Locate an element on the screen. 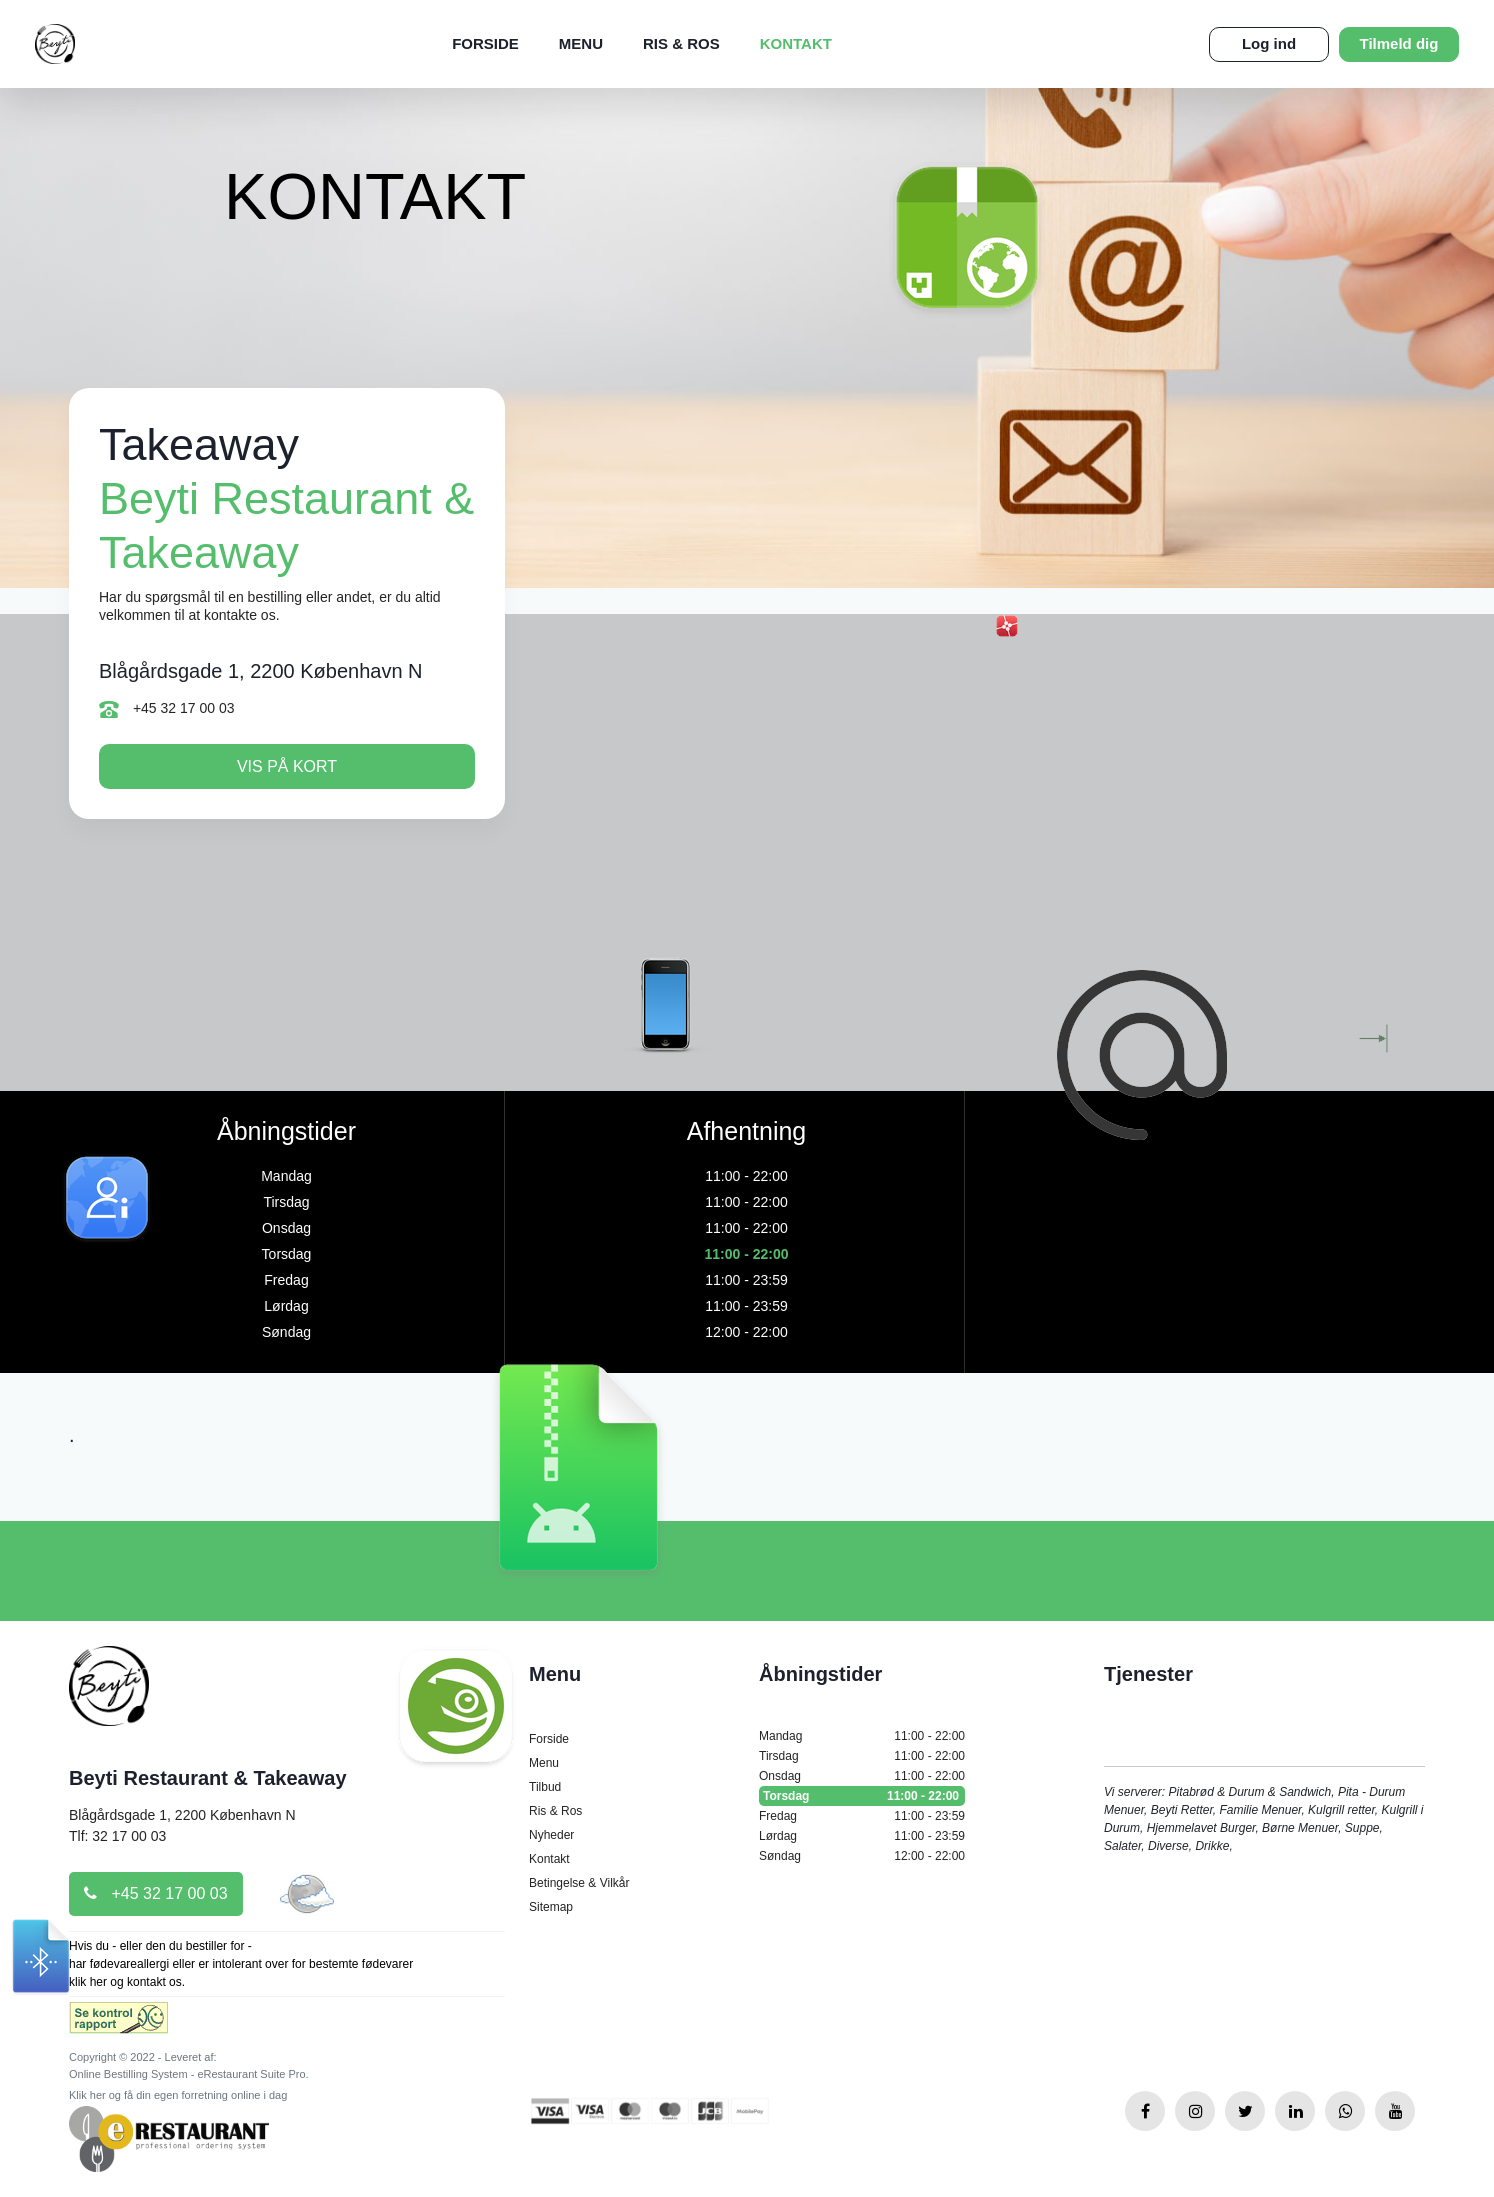 The image size is (1494, 2197). manage software package sources and repositories is located at coordinates (967, 240).